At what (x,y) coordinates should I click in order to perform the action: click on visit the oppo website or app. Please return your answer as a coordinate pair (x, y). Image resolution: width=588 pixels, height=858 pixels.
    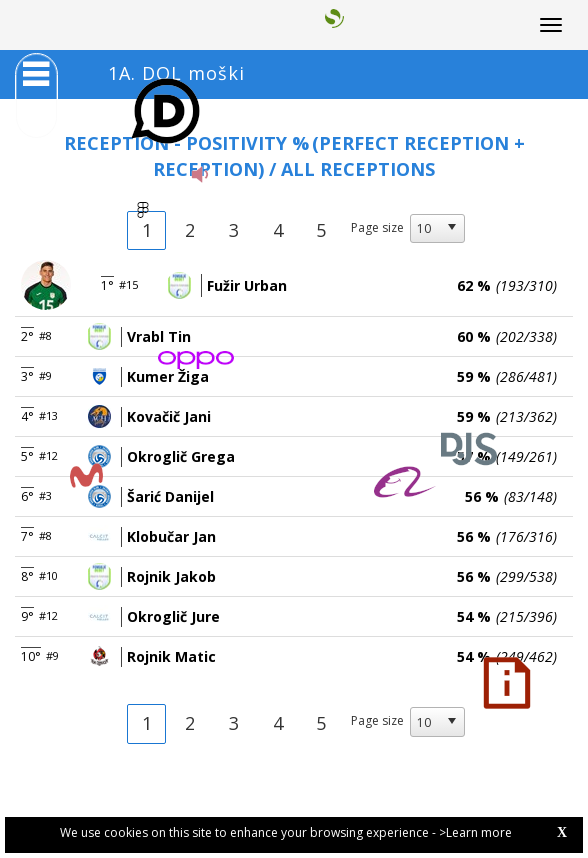
    Looking at the image, I should click on (196, 360).